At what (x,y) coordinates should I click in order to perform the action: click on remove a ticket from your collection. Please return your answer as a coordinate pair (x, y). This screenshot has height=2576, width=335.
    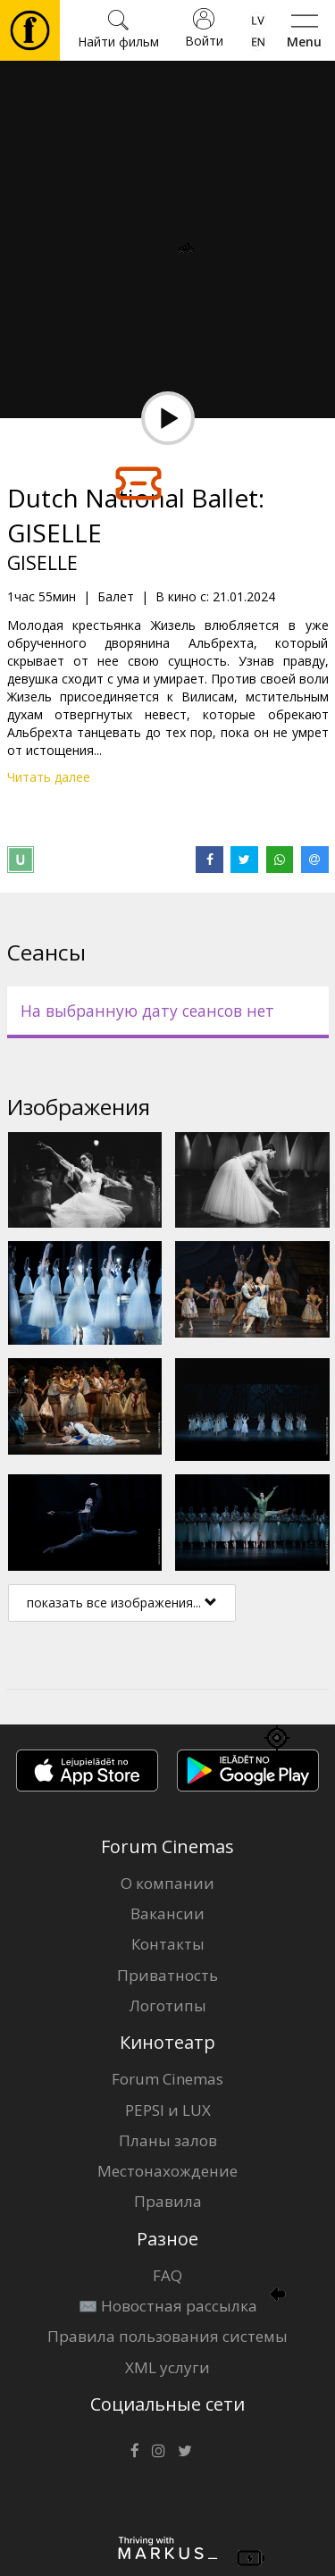
    Looking at the image, I should click on (138, 483).